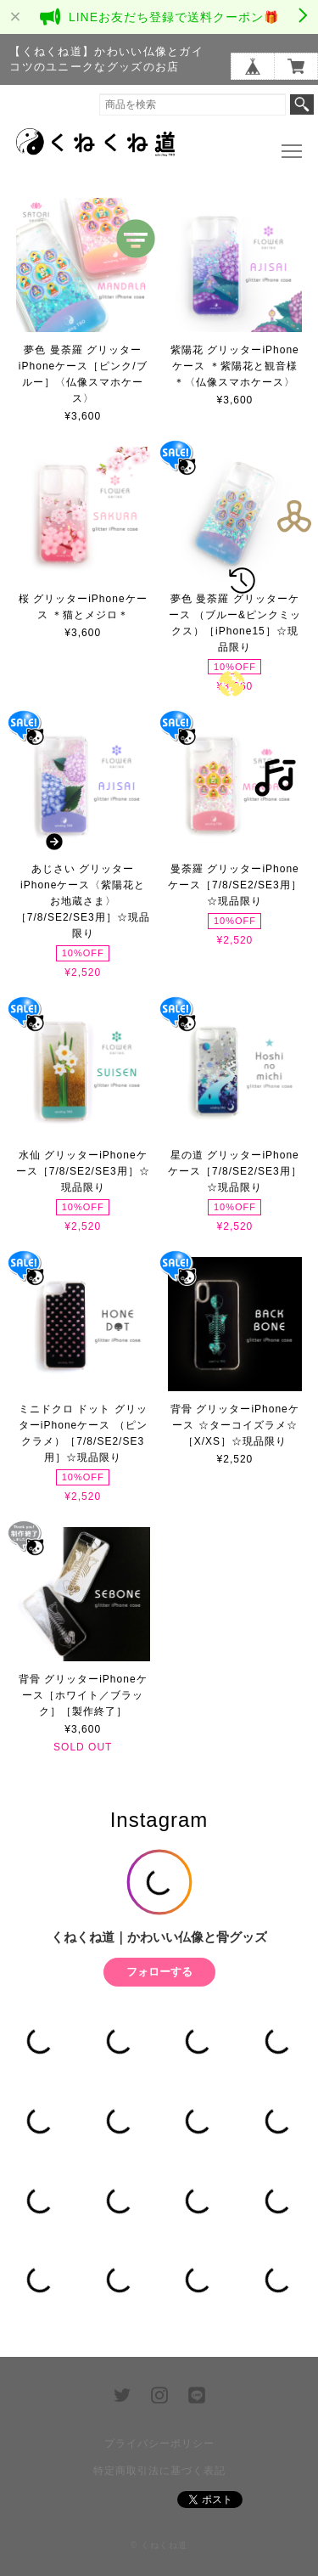 This screenshot has width=318, height=2576. What do you see at coordinates (54, 842) in the screenshot?
I see `proceed to the next step` at bounding box center [54, 842].